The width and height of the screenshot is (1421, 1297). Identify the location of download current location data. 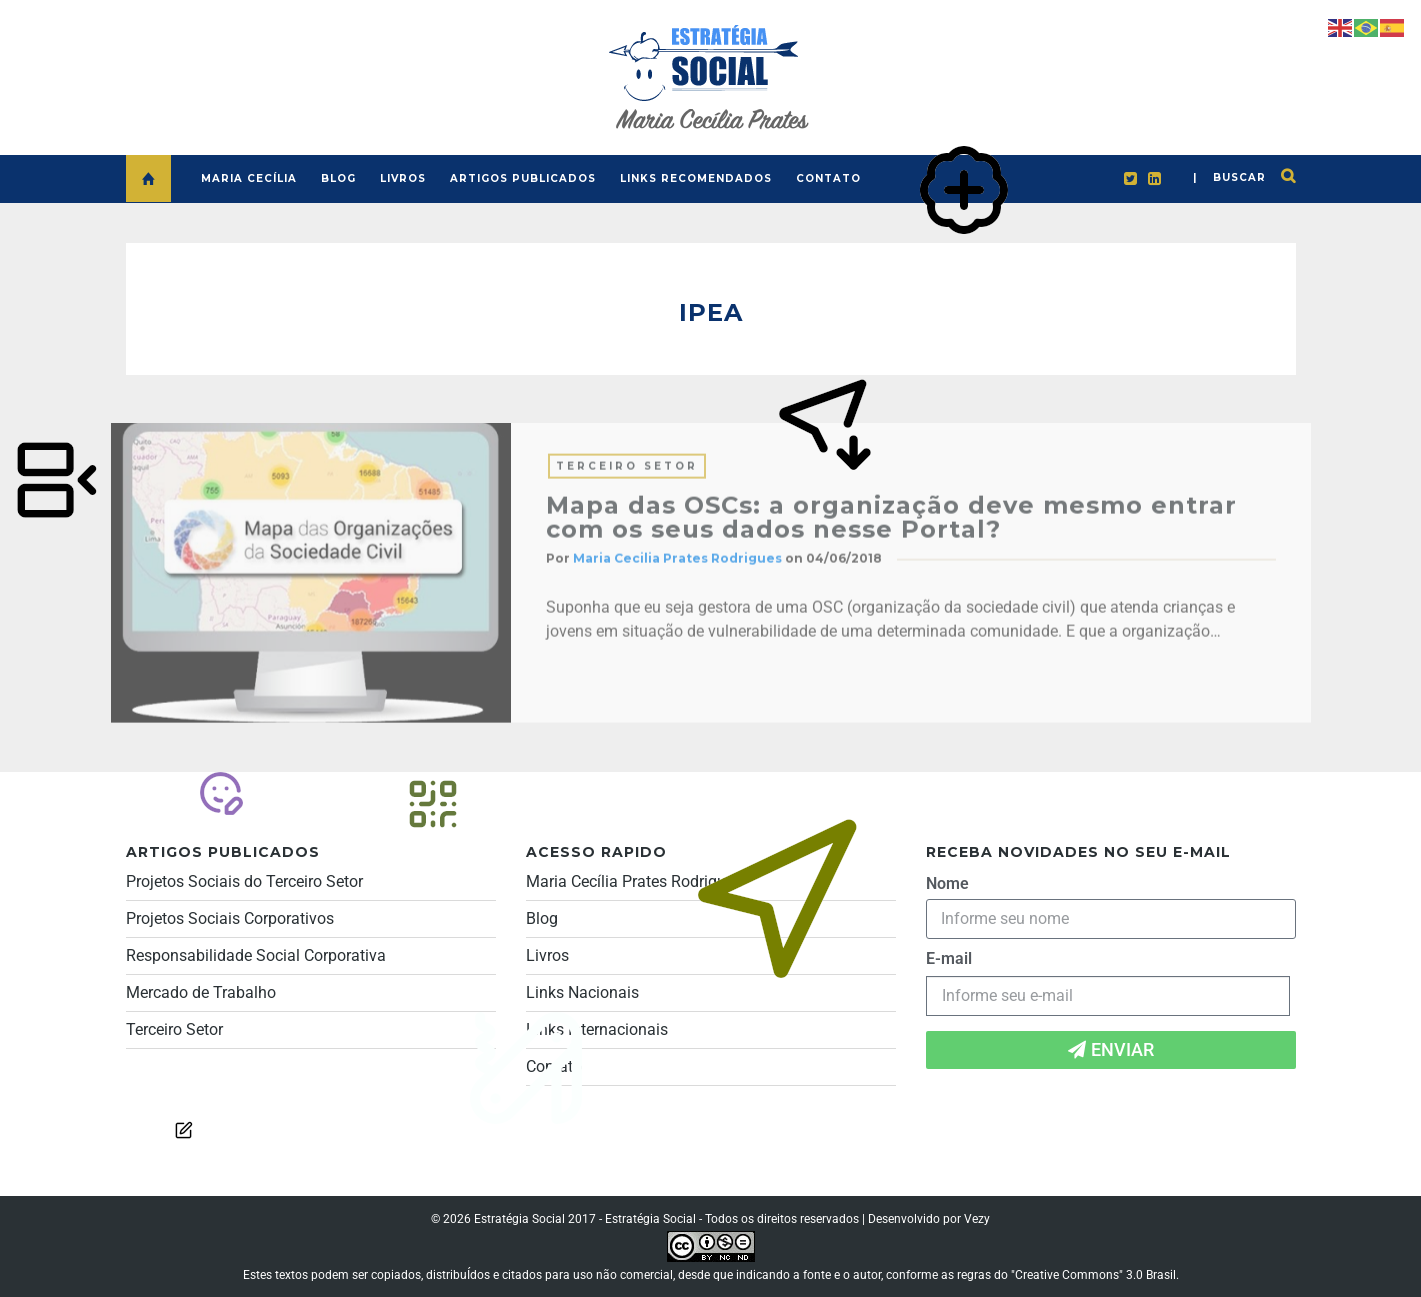
(823, 422).